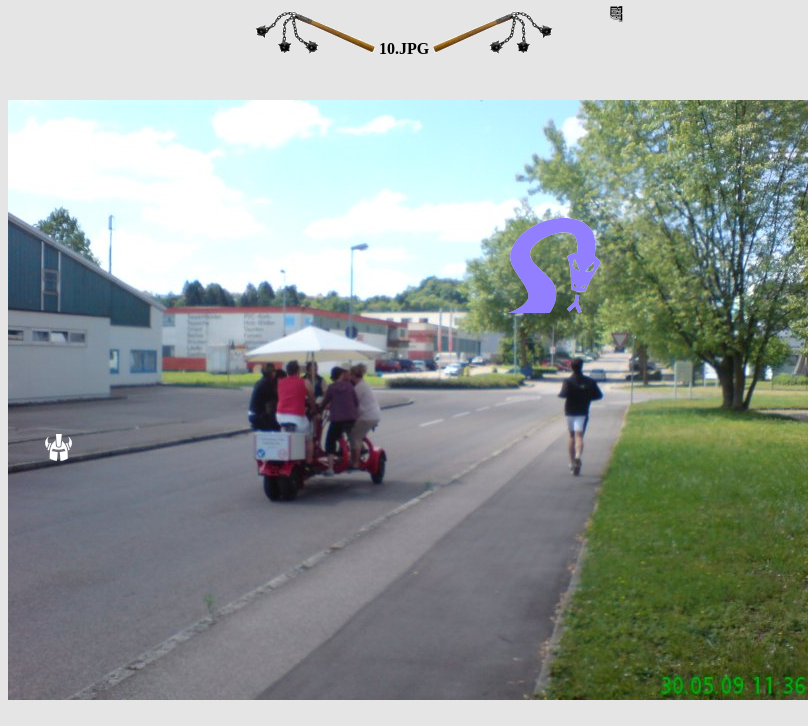  Describe the element at coordinates (616, 14) in the screenshot. I see `access notes or written records` at that location.